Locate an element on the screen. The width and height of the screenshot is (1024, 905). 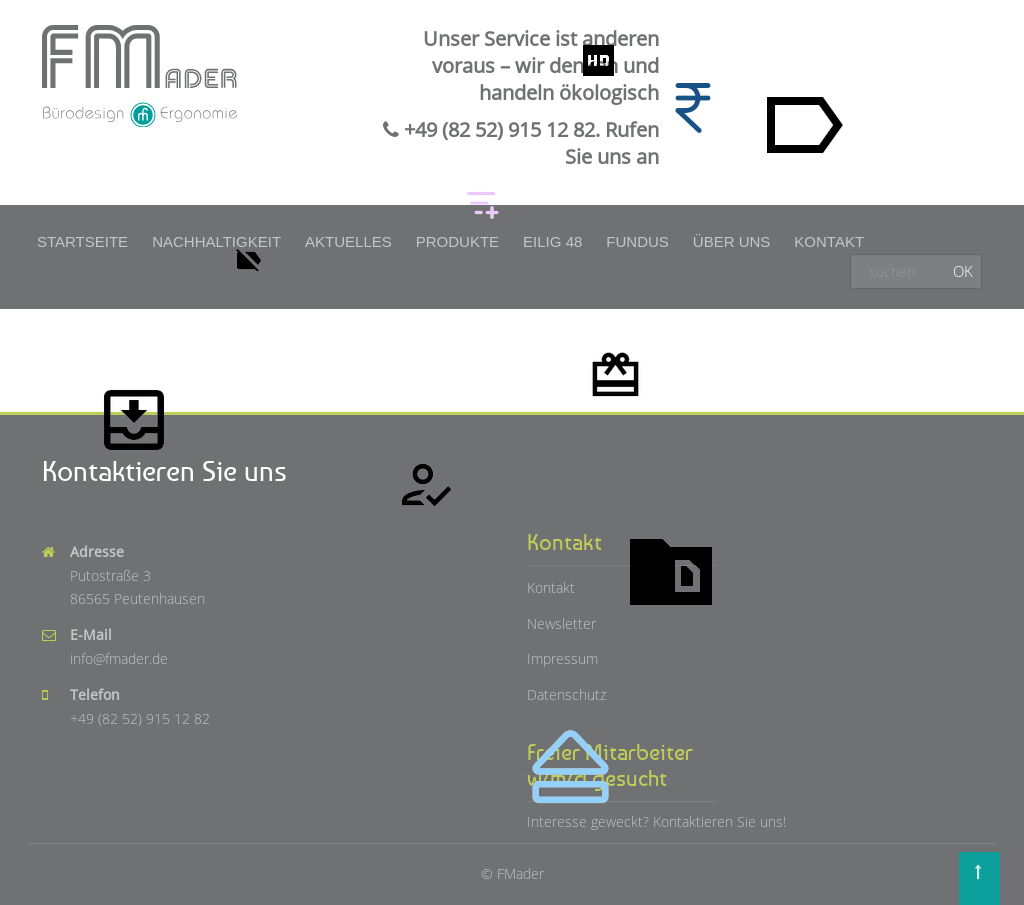
indicates high definition video quality is available is located at coordinates (598, 60).